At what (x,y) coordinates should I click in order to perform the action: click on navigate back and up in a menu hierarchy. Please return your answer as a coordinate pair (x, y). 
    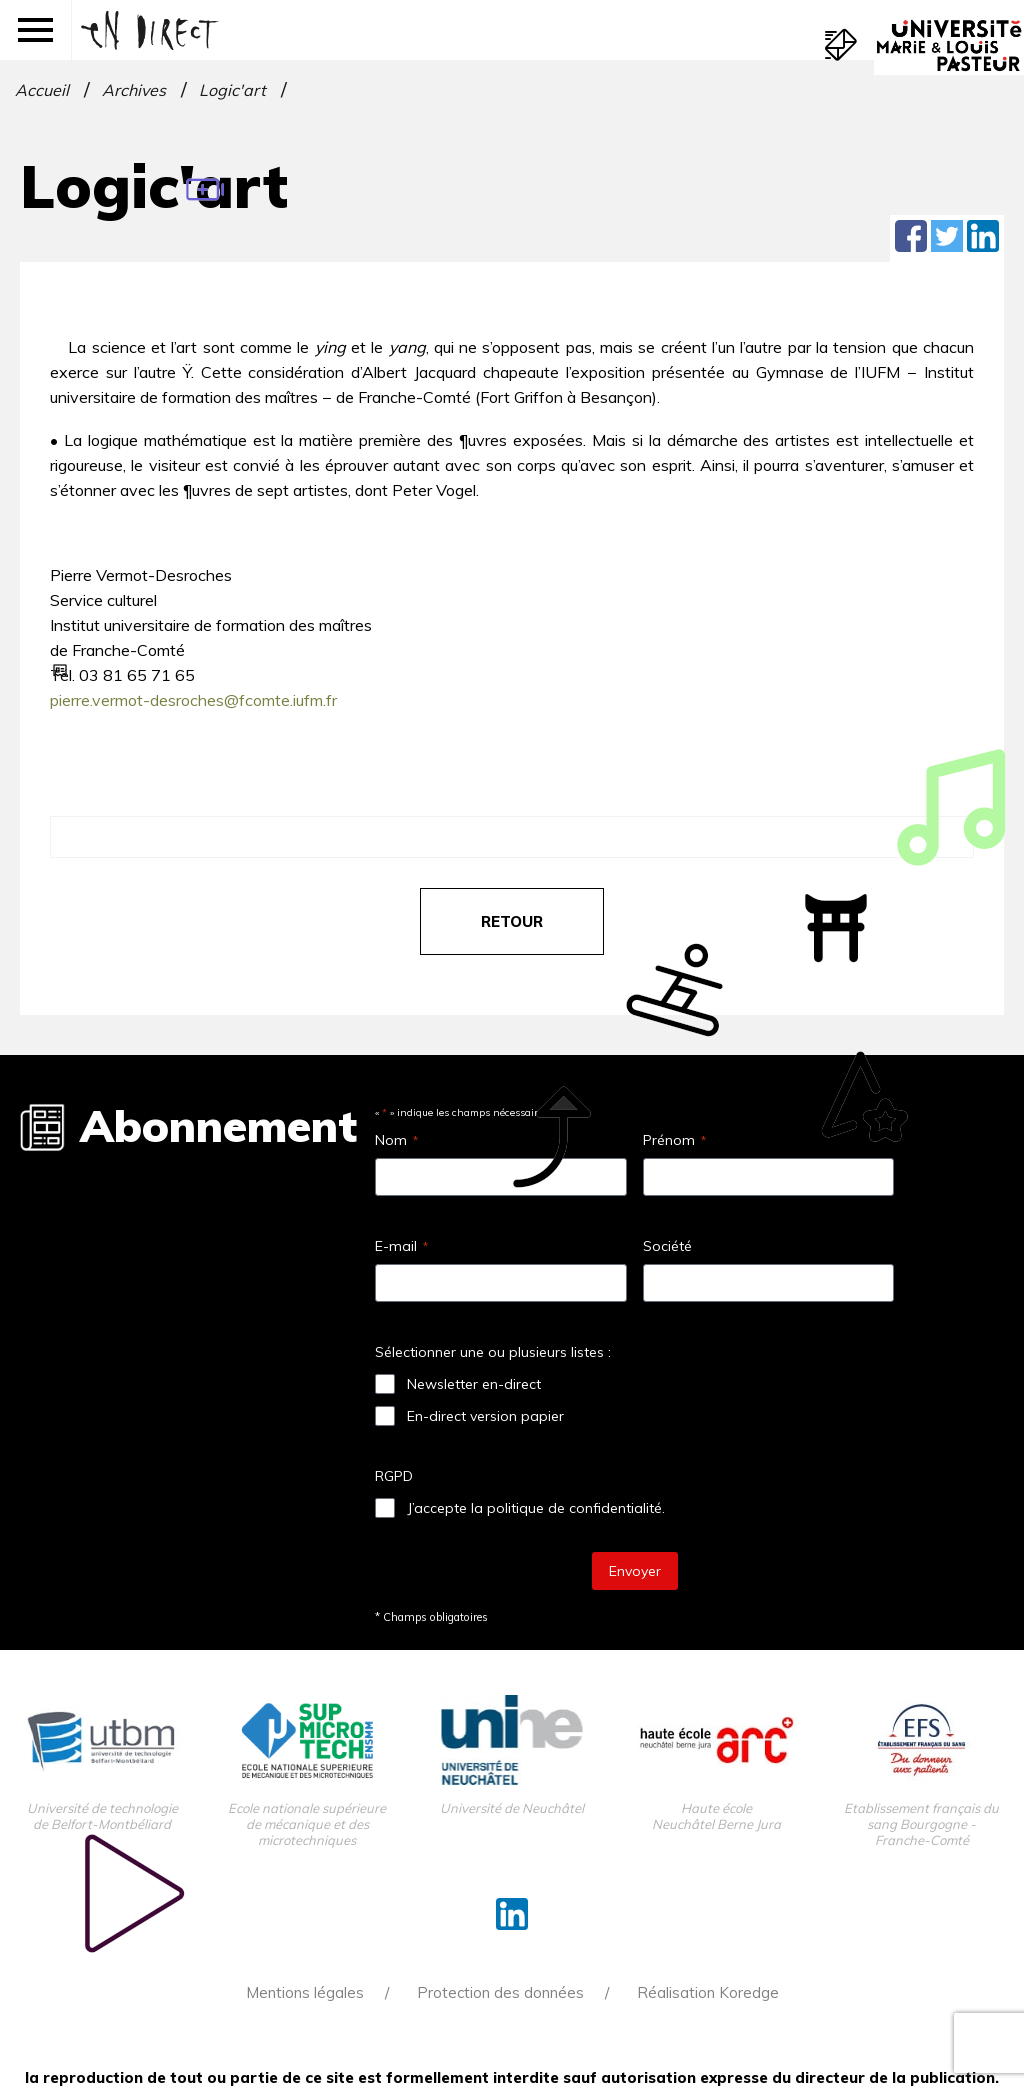
    Looking at the image, I should click on (552, 1137).